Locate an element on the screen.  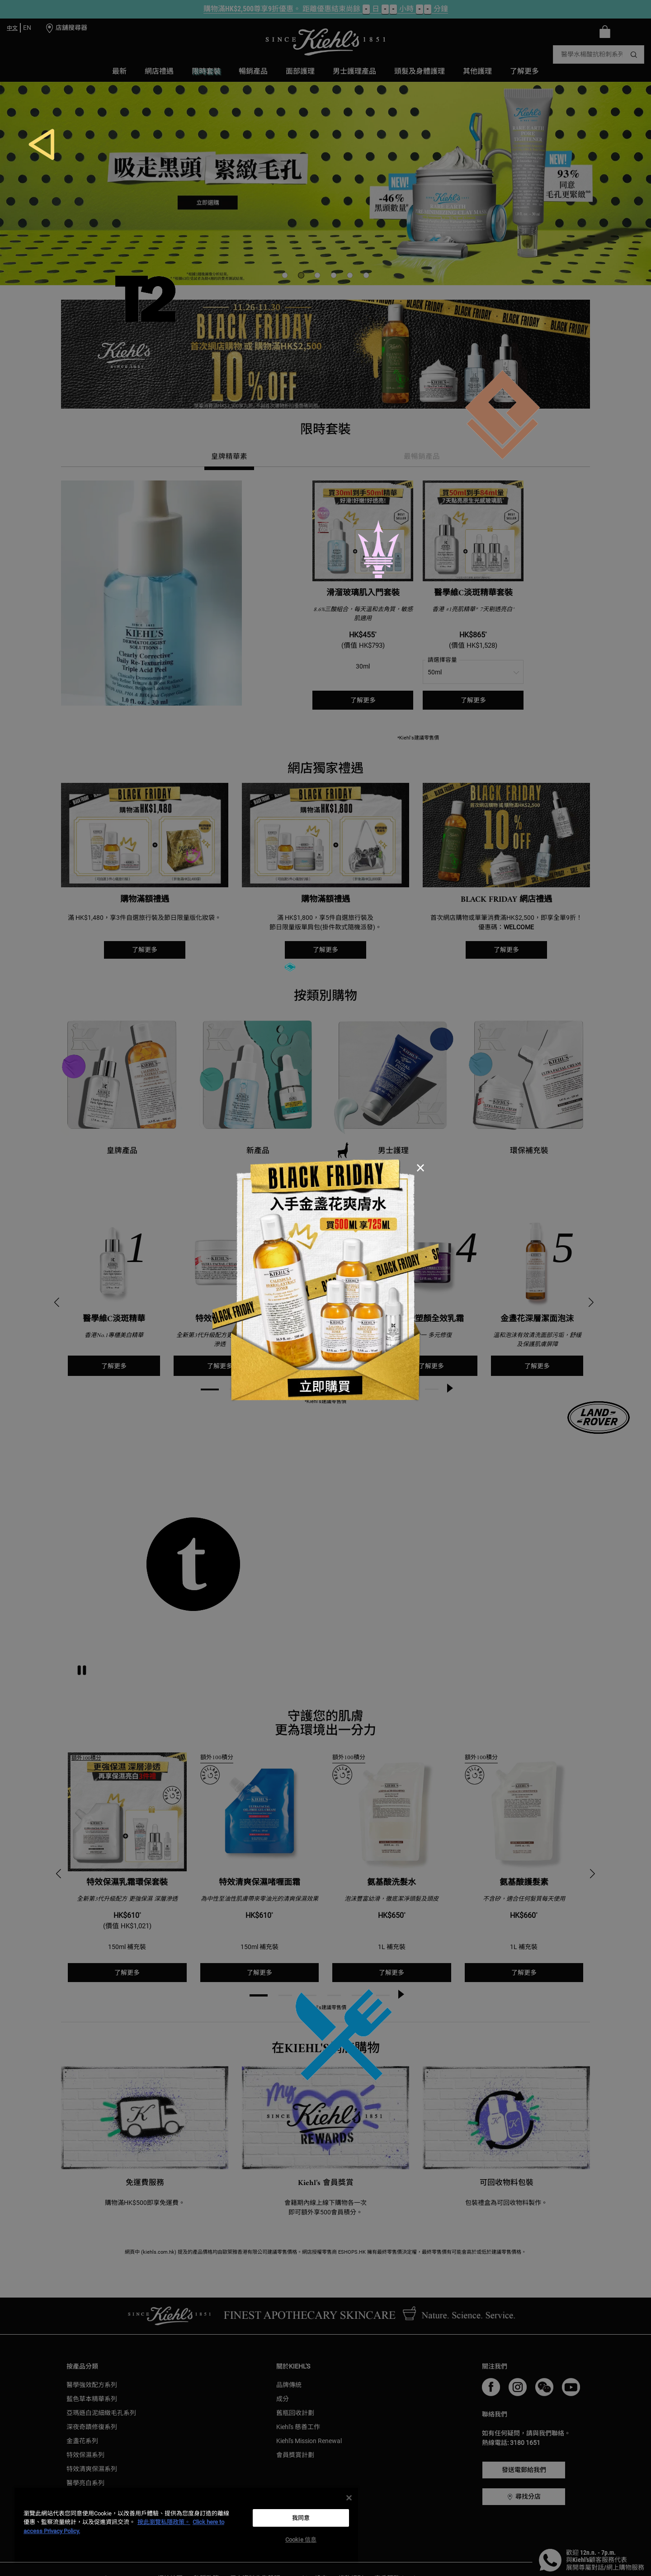
tina cms logo is located at coordinates (343, 1150).